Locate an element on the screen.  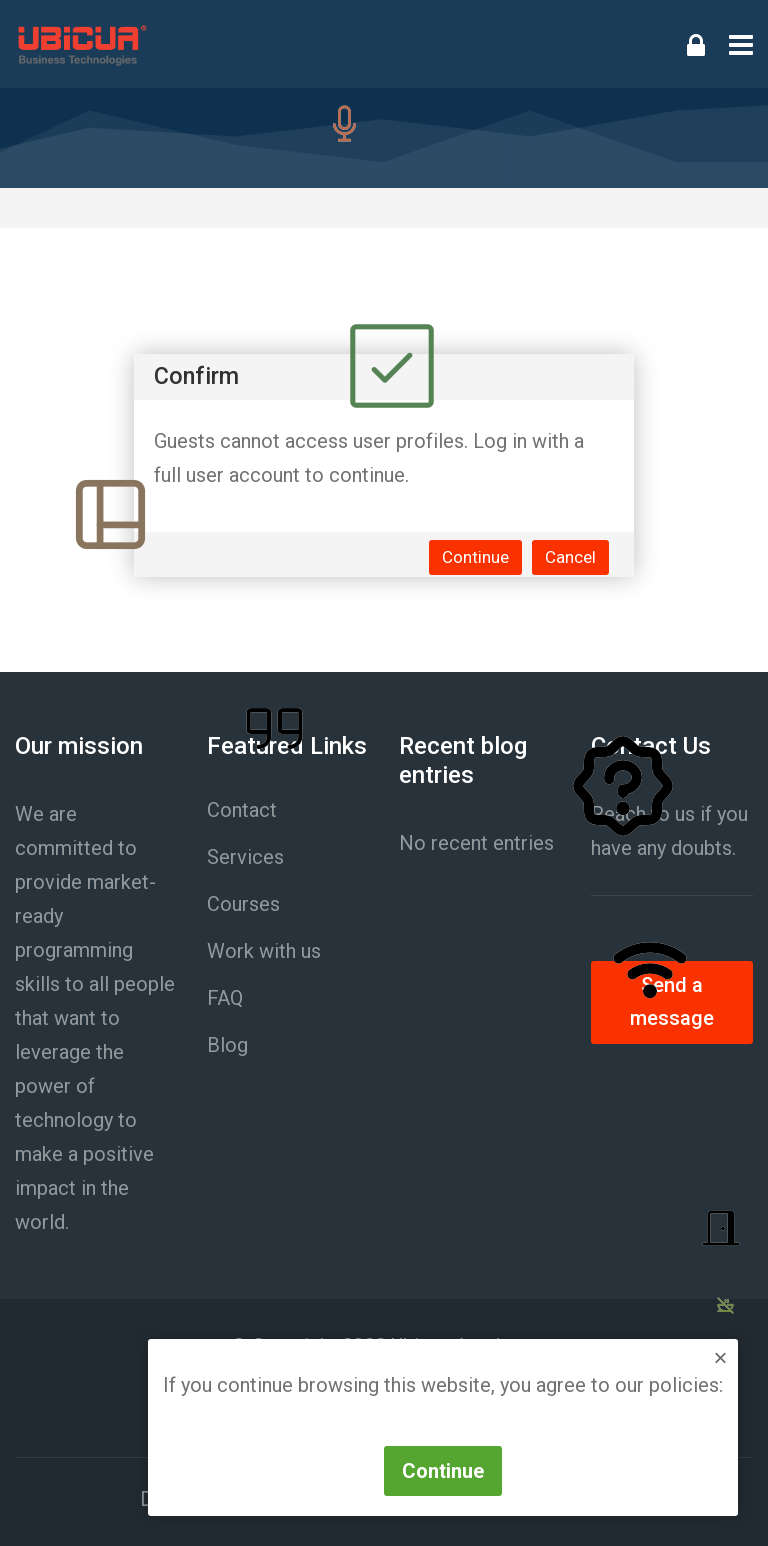
soup or hot food unavailable is located at coordinates (725, 1305).